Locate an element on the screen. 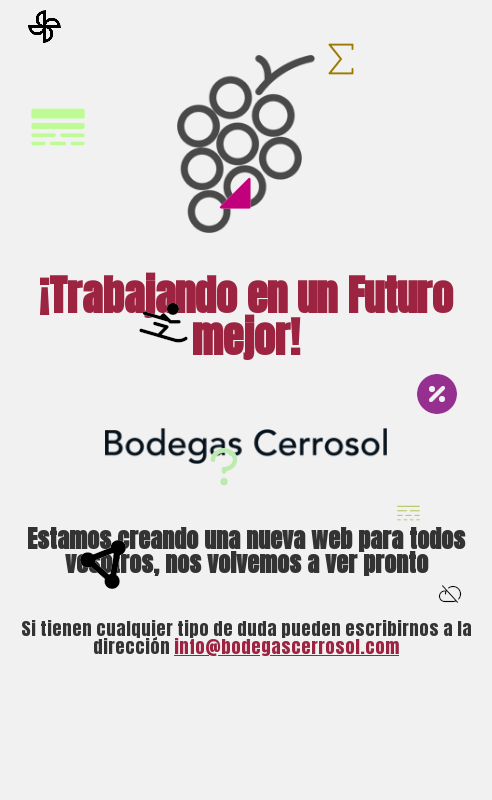 The image size is (492, 800). adjust gradient or color fill settings is located at coordinates (58, 127).